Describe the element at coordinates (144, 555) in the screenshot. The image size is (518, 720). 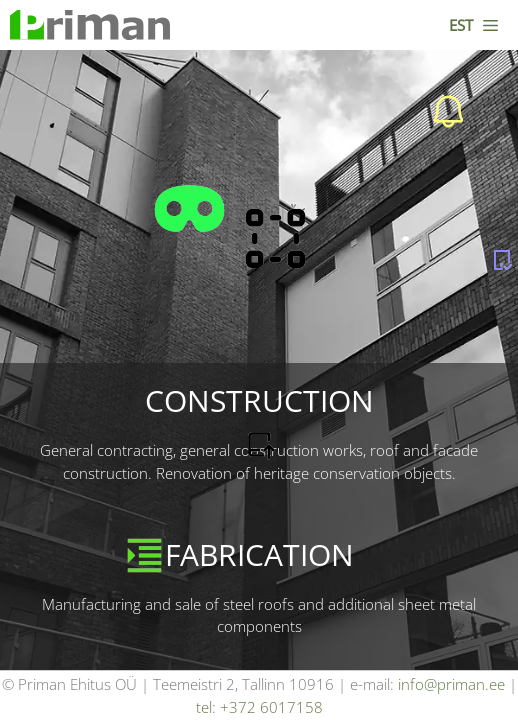
I see `increase text indentation` at that location.